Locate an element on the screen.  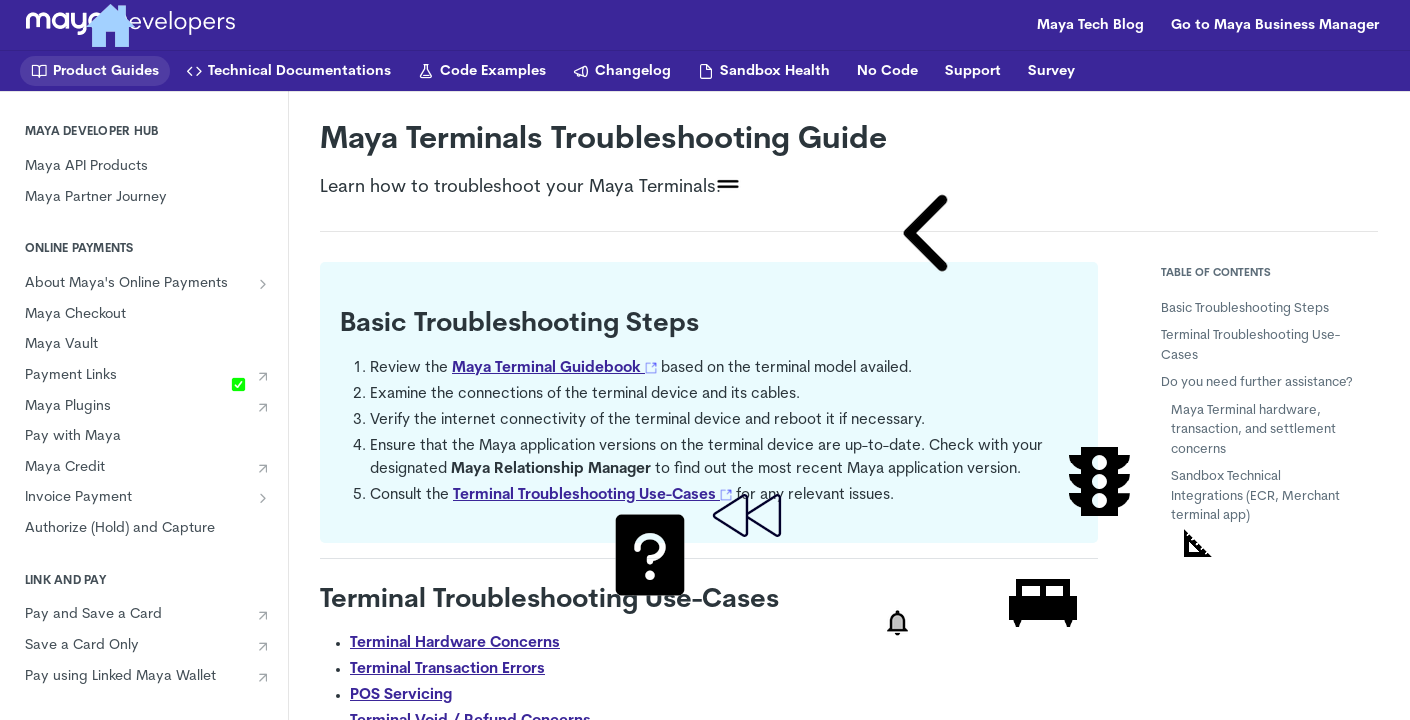
view notifications is located at coordinates (897, 622).